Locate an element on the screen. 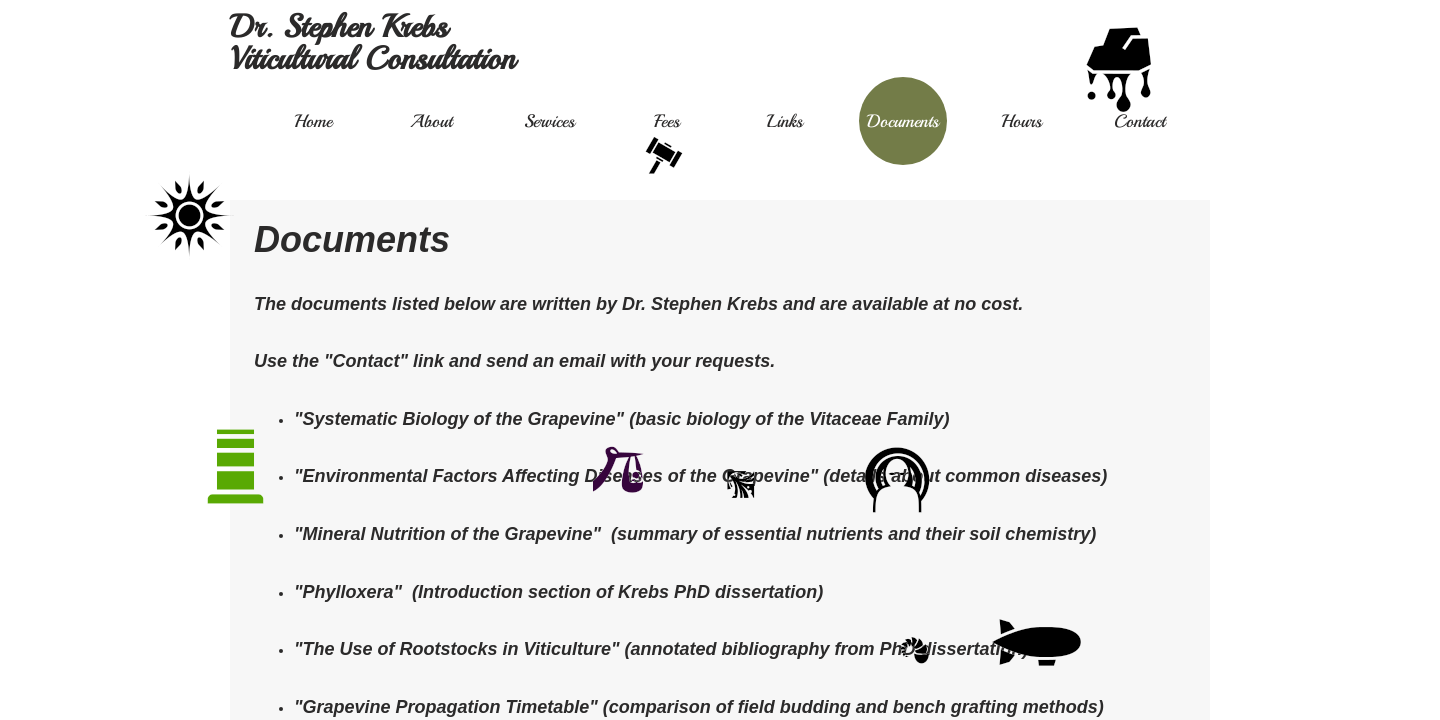  indicates a cave or cavern environment is located at coordinates (1121, 69).